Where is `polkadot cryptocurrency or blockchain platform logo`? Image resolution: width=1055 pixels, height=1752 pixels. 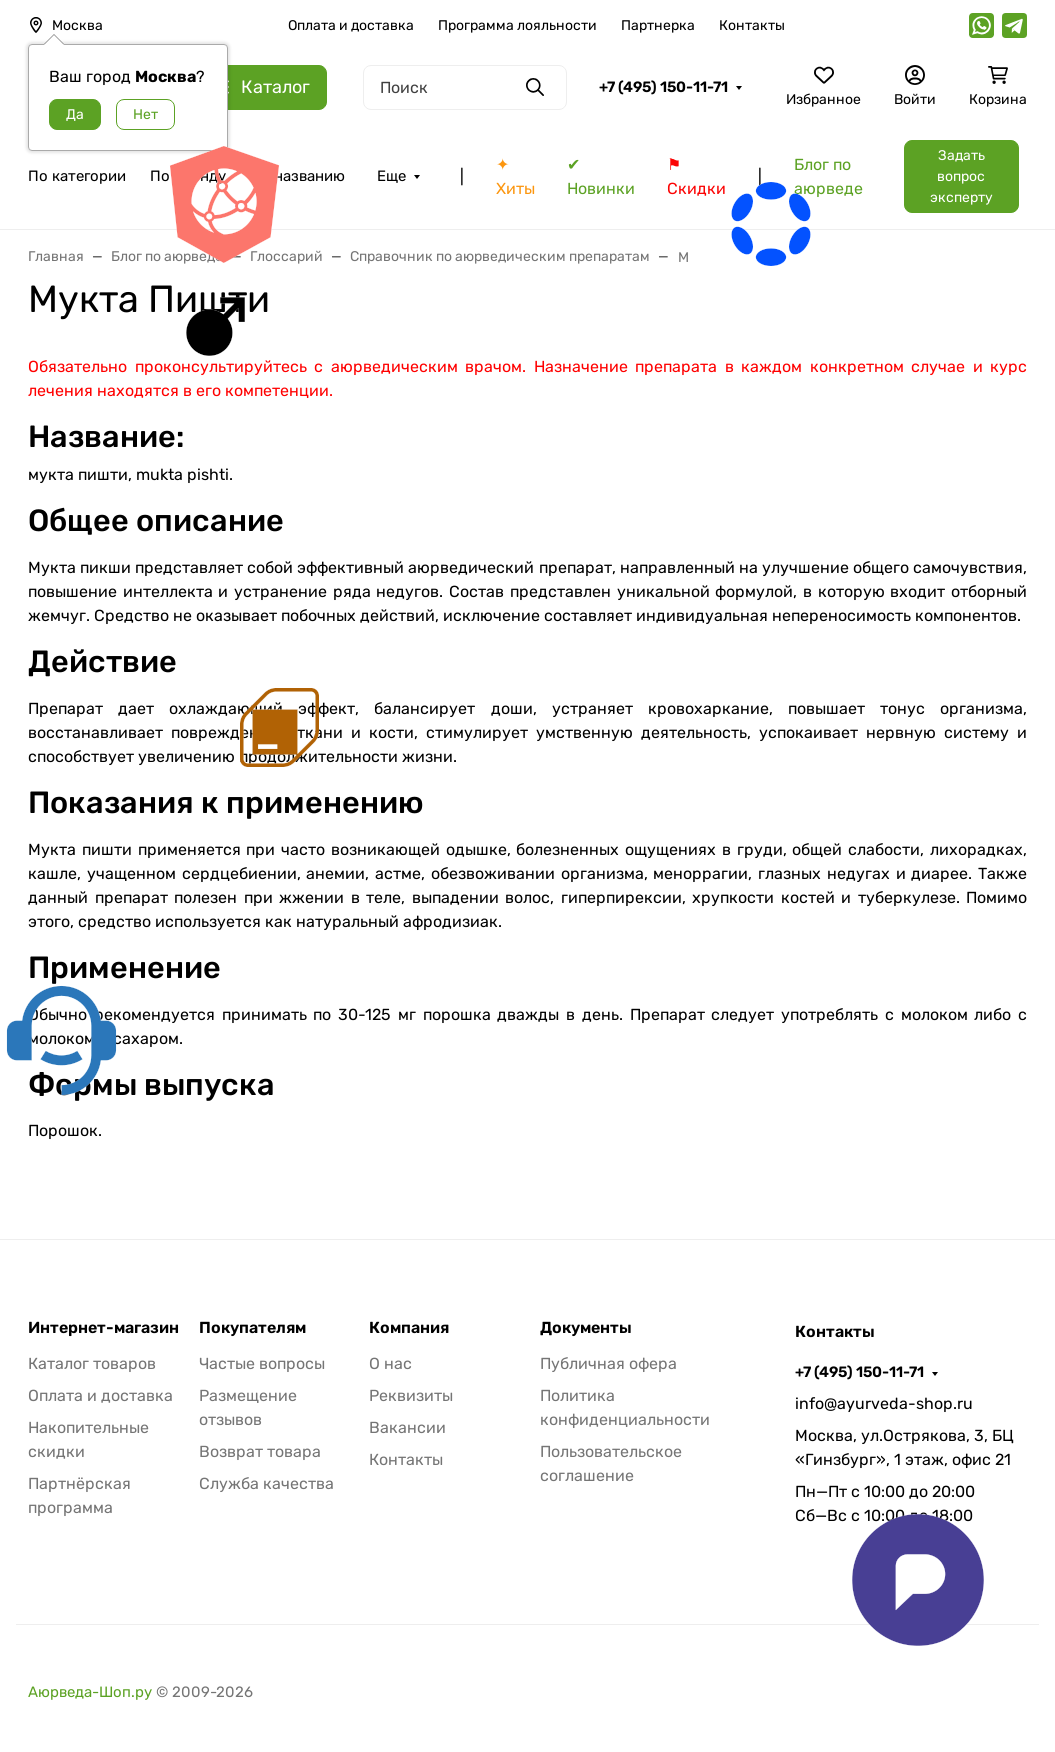 polkadot cryptocurrency or blockchain platform logo is located at coordinates (771, 224).